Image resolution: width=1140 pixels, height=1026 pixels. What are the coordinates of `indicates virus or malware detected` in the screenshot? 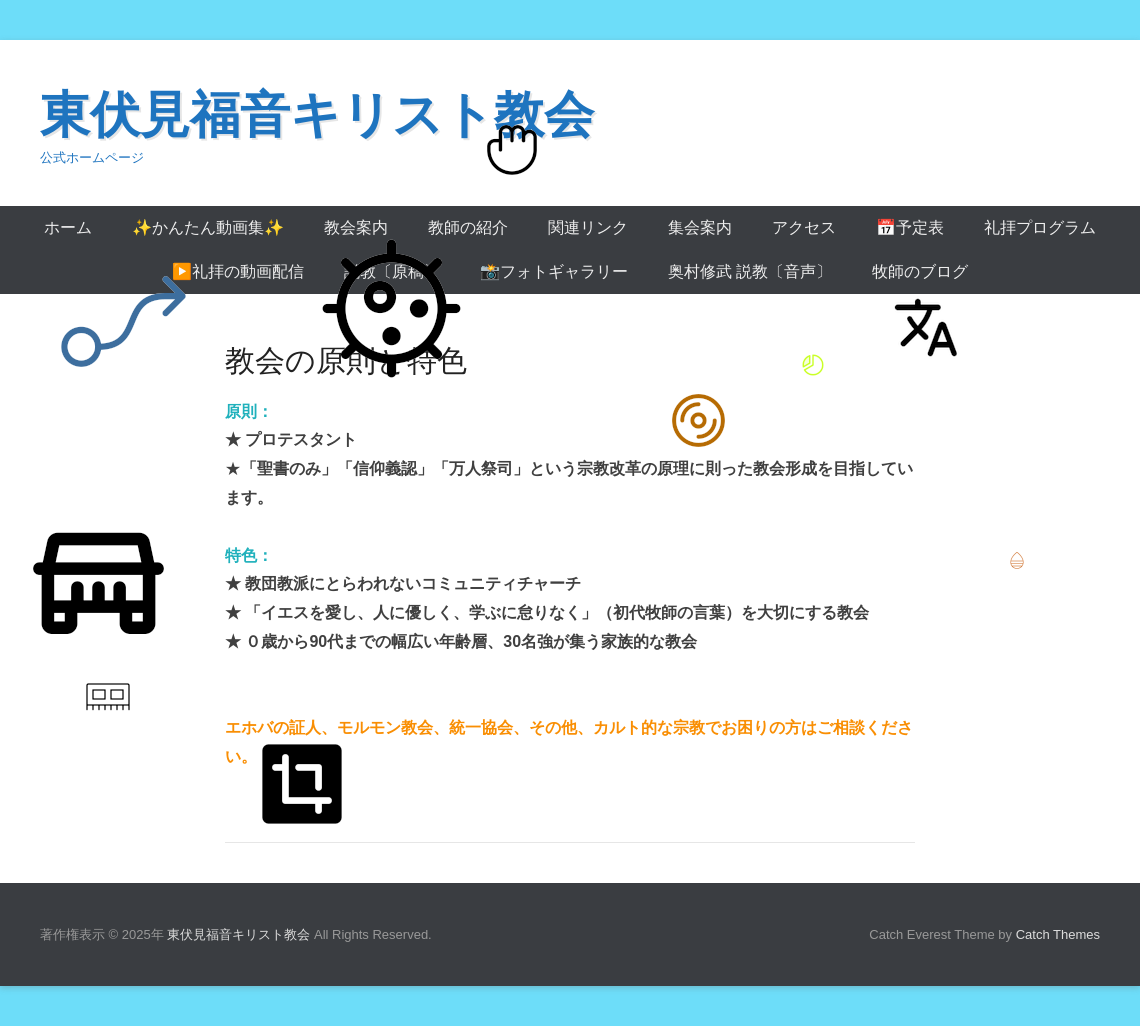 It's located at (391, 308).